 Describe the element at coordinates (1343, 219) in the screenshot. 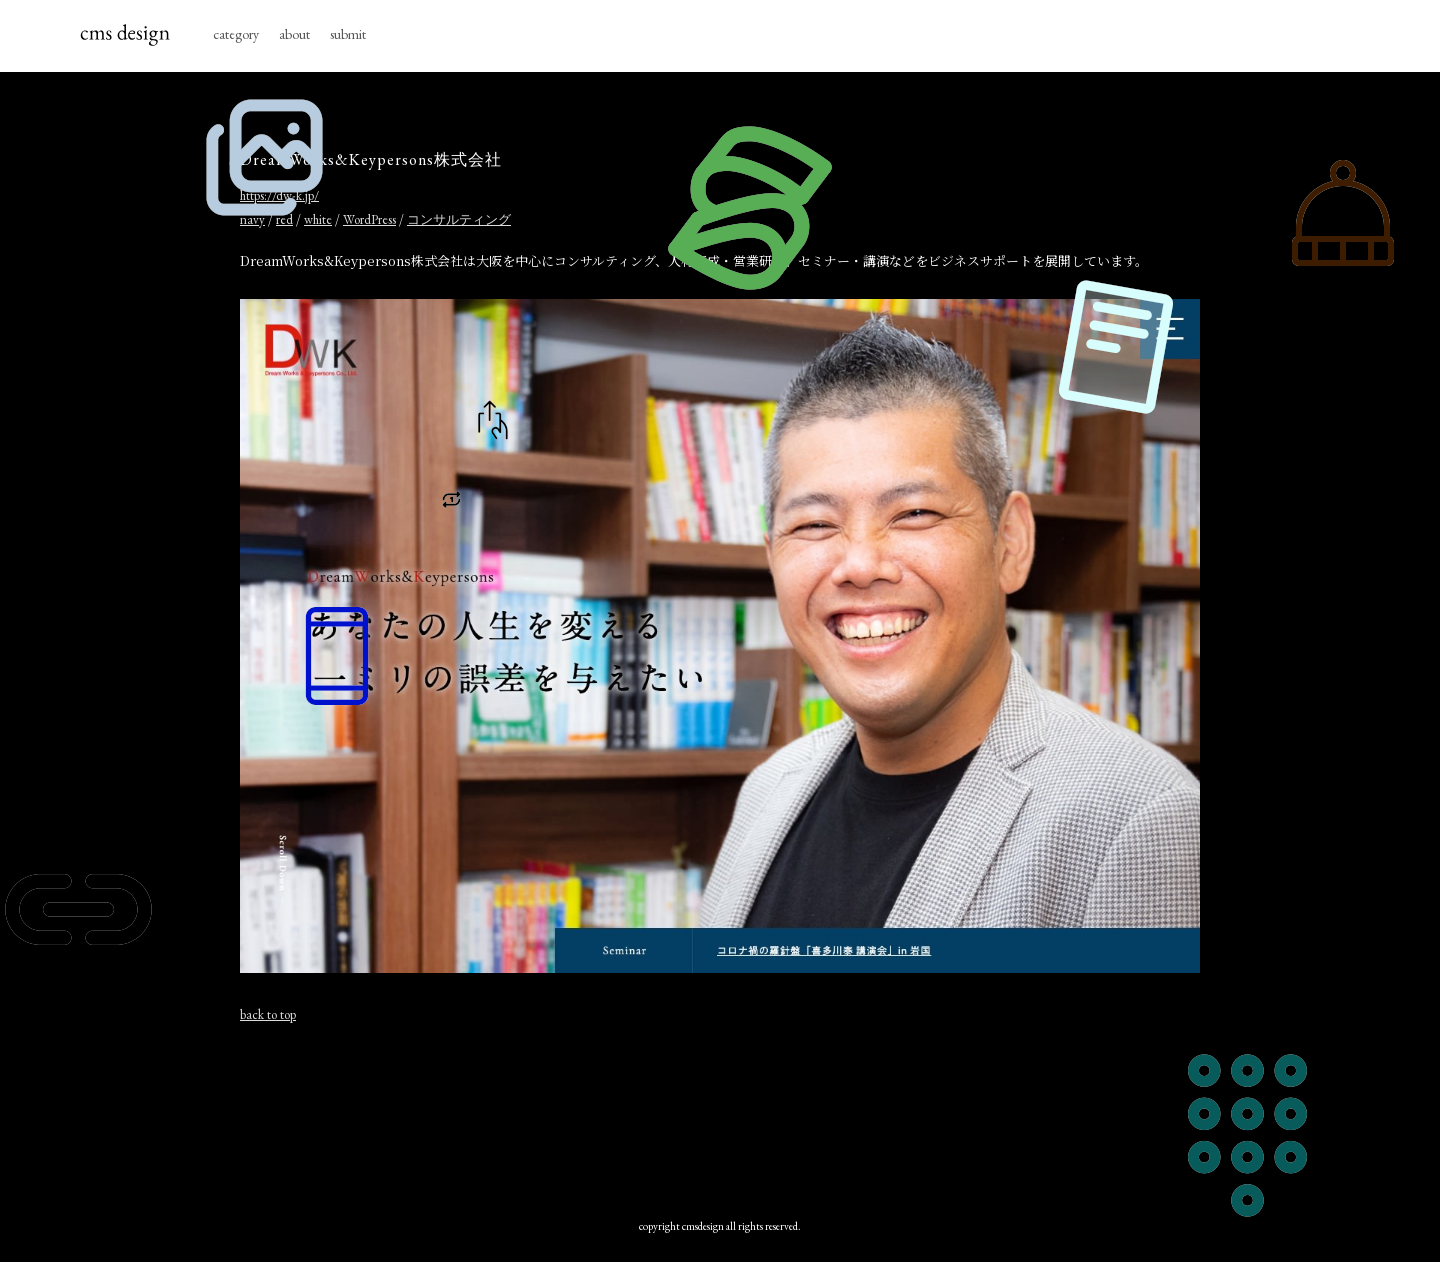

I see `browse winter apparel or accessories` at that location.